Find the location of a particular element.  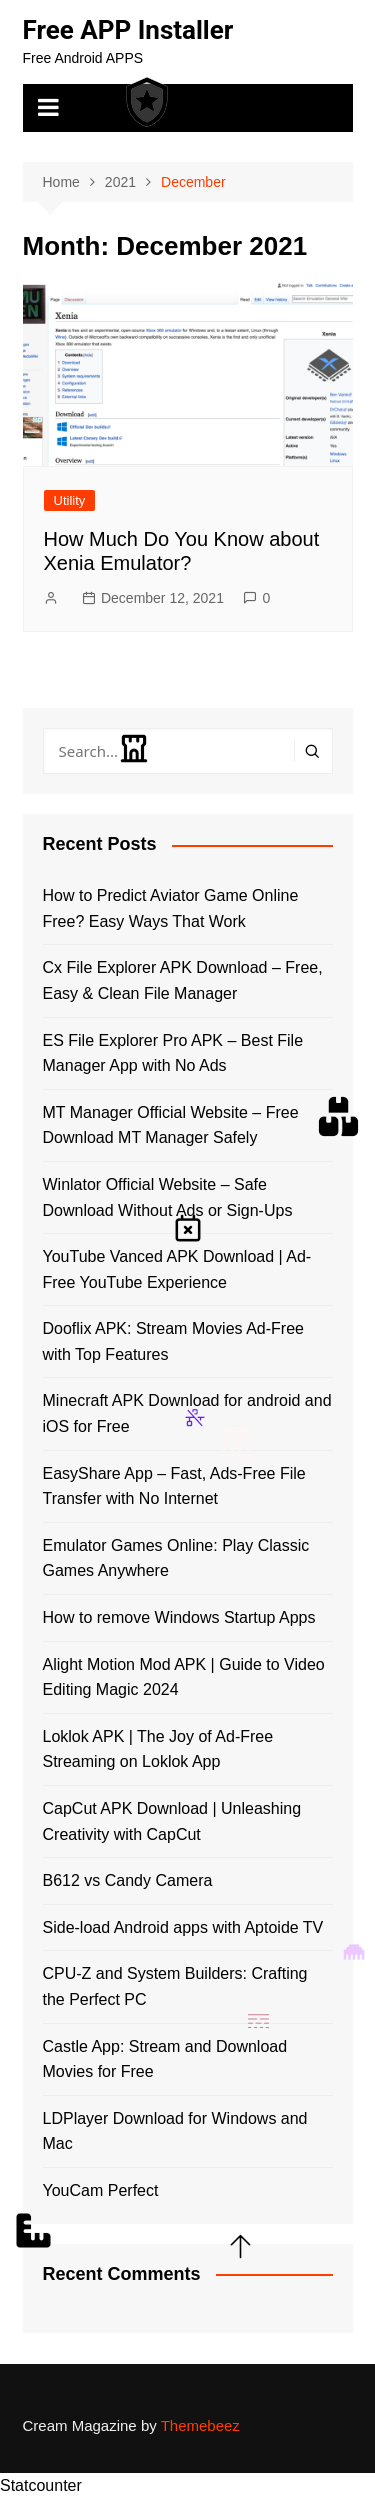

apply a gradient fill to selected object is located at coordinates (258, 2021).